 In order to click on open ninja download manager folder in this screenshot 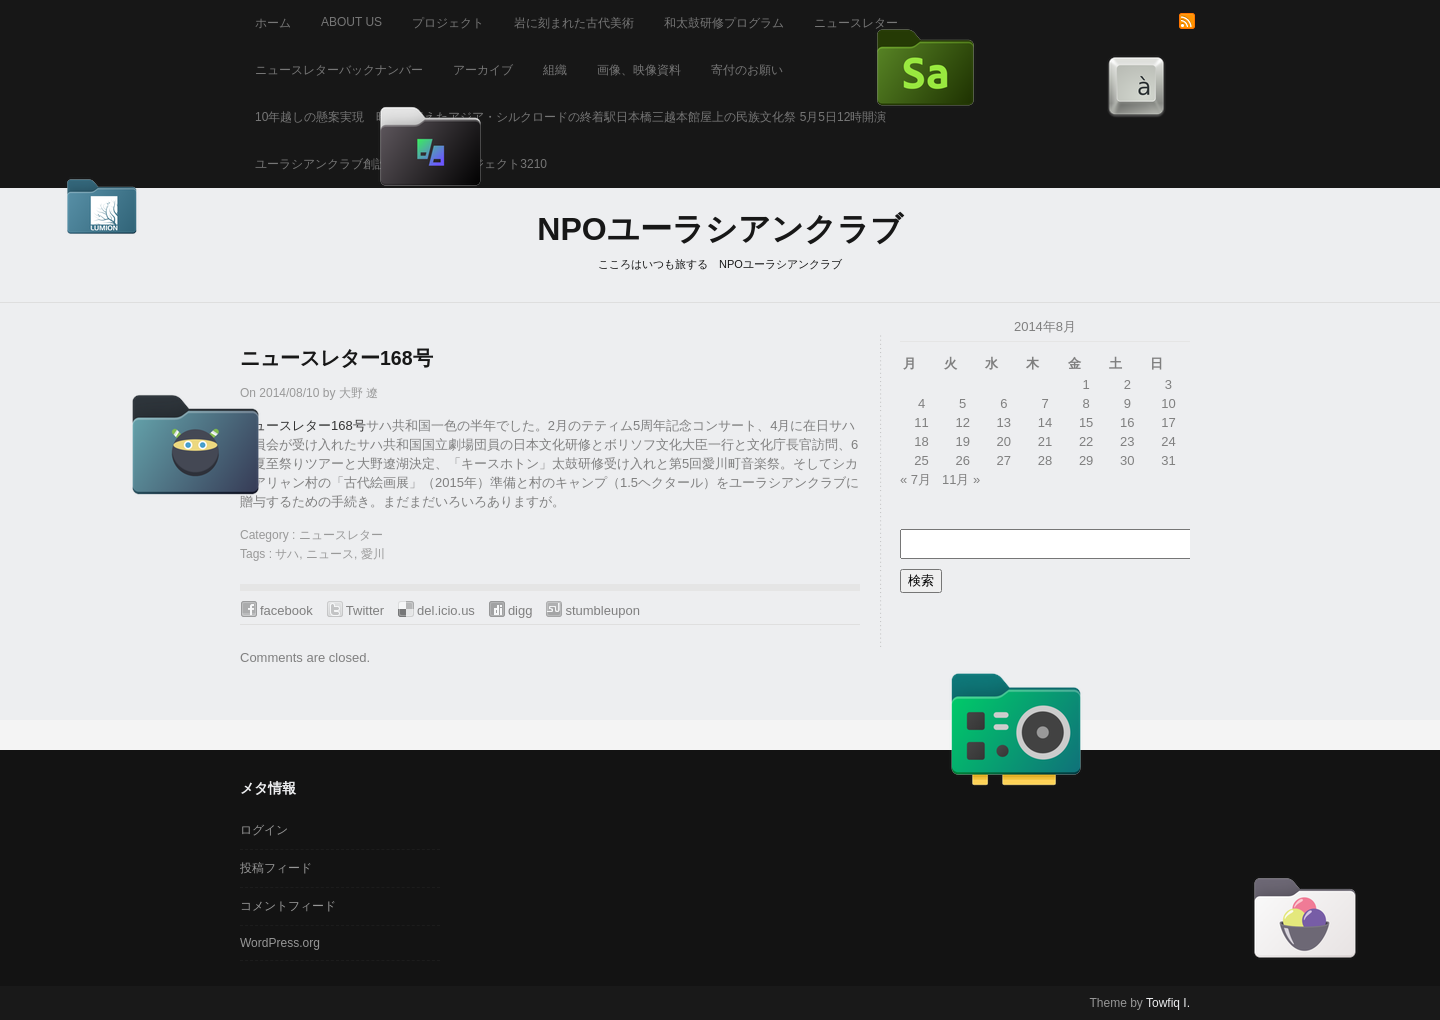, I will do `click(195, 448)`.